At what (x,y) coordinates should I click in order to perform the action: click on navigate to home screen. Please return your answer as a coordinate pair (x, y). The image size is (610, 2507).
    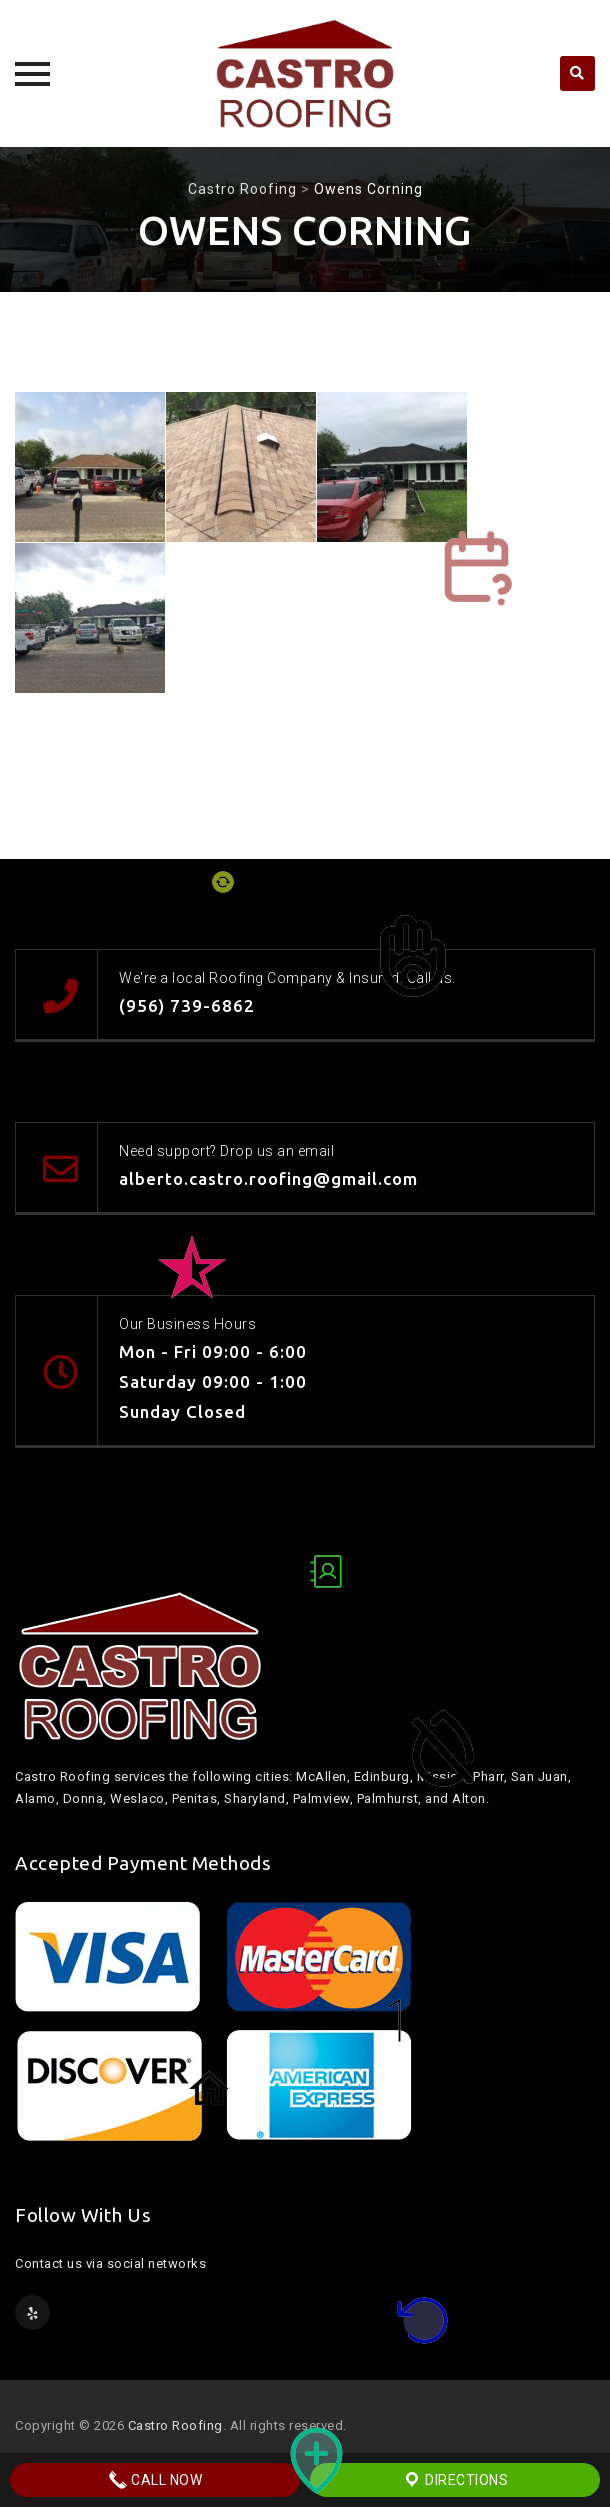
    Looking at the image, I should click on (209, 2089).